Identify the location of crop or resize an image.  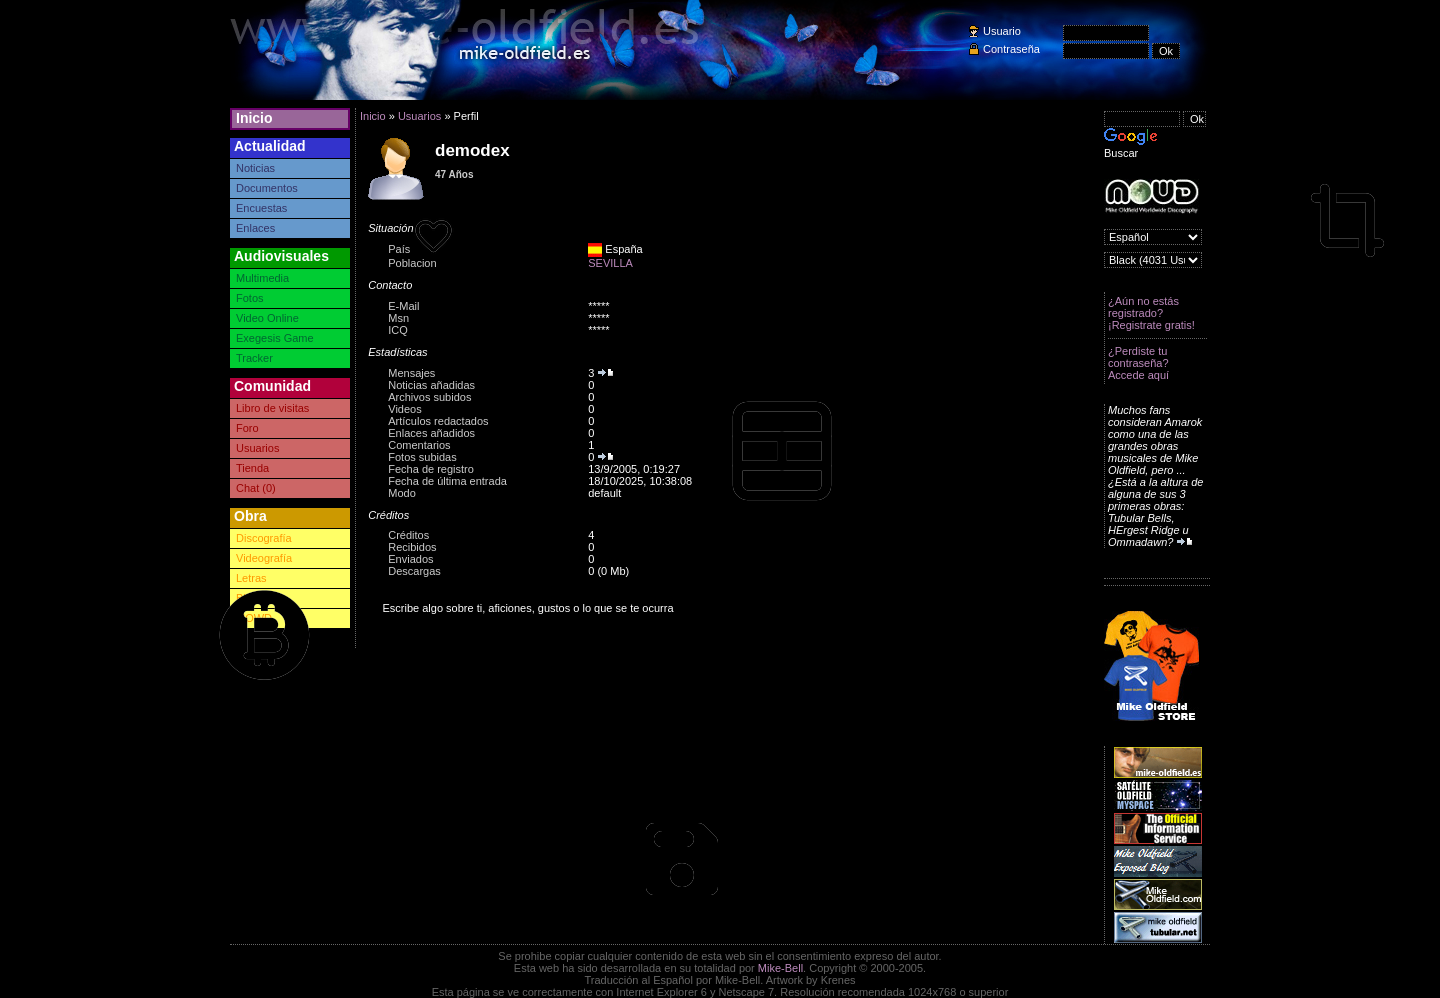
(1347, 220).